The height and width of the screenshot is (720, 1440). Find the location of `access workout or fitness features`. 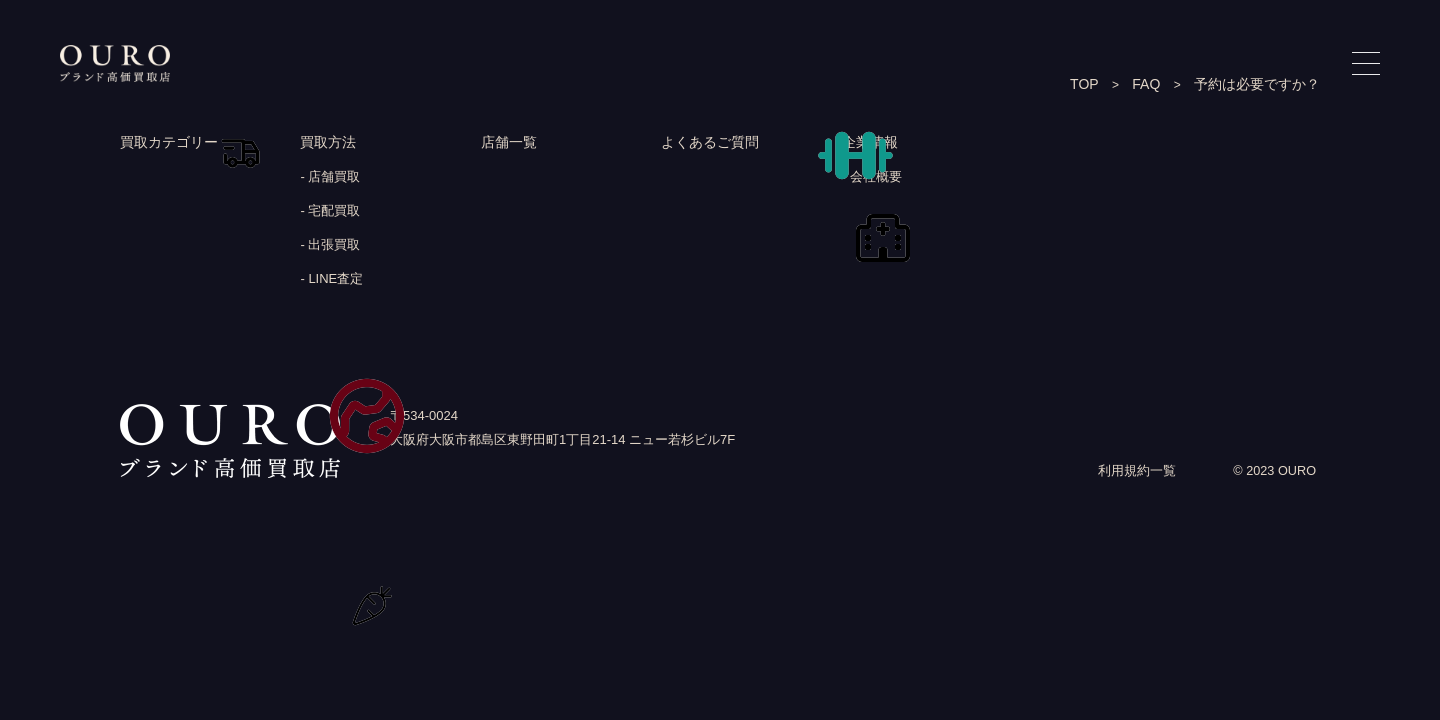

access workout or fitness features is located at coordinates (855, 155).